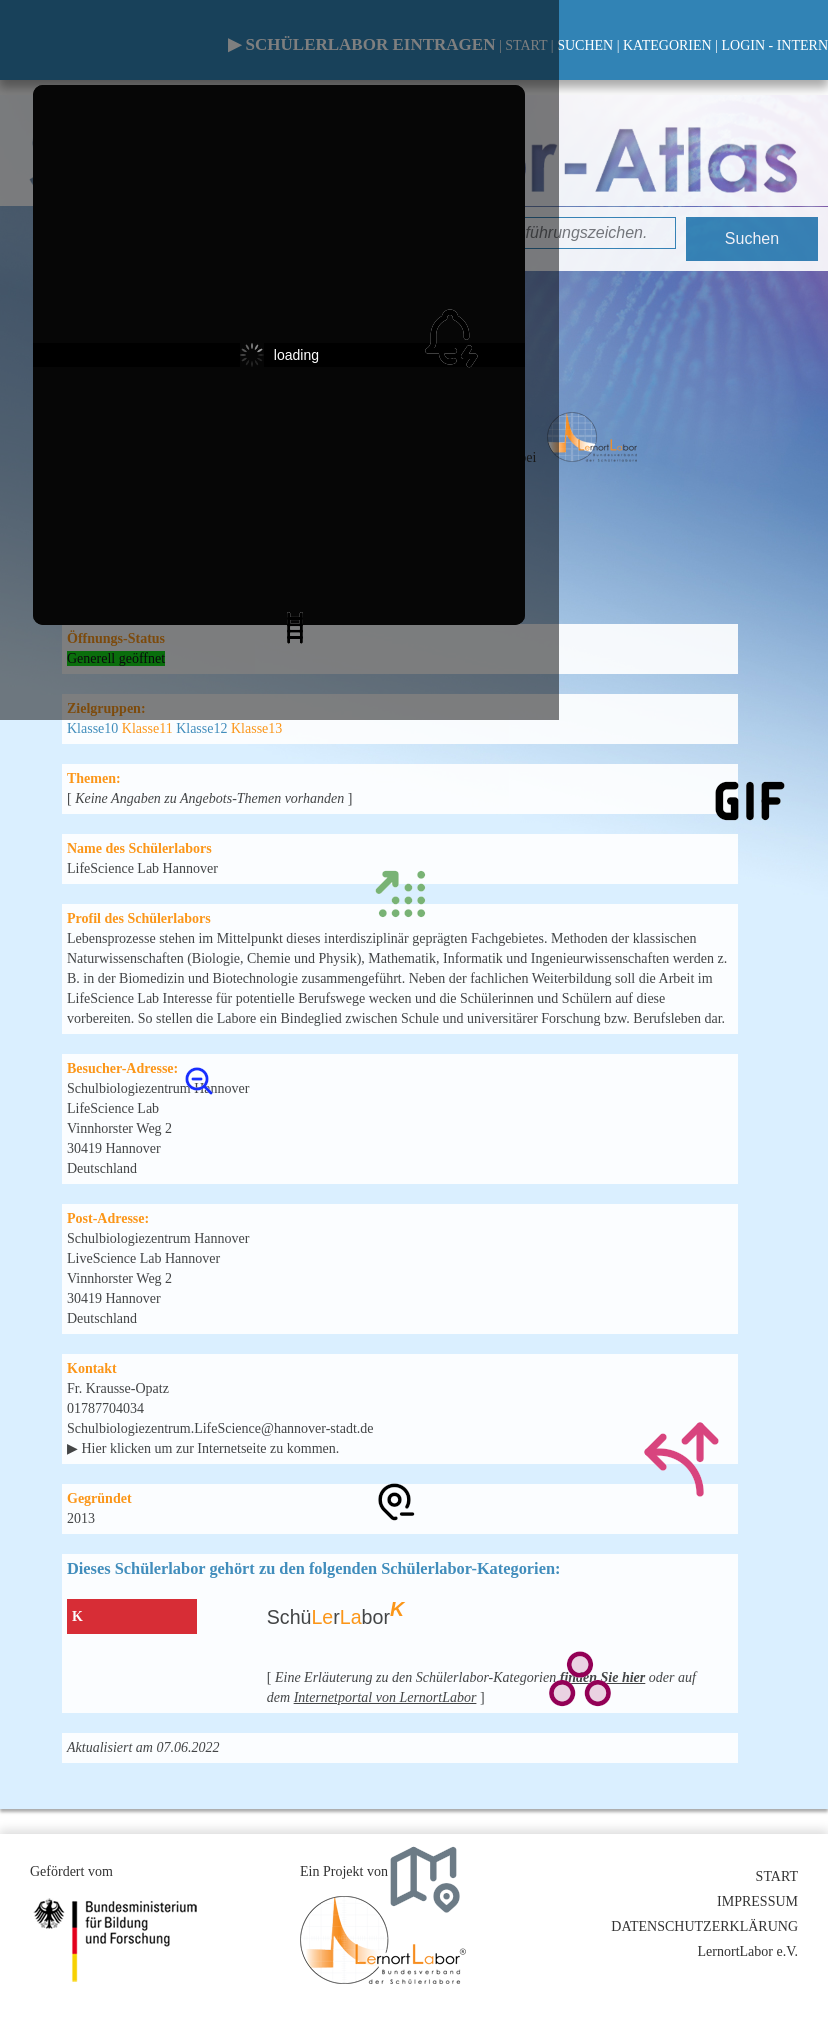  Describe the element at coordinates (423, 1876) in the screenshot. I see `view map or navigation` at that location.